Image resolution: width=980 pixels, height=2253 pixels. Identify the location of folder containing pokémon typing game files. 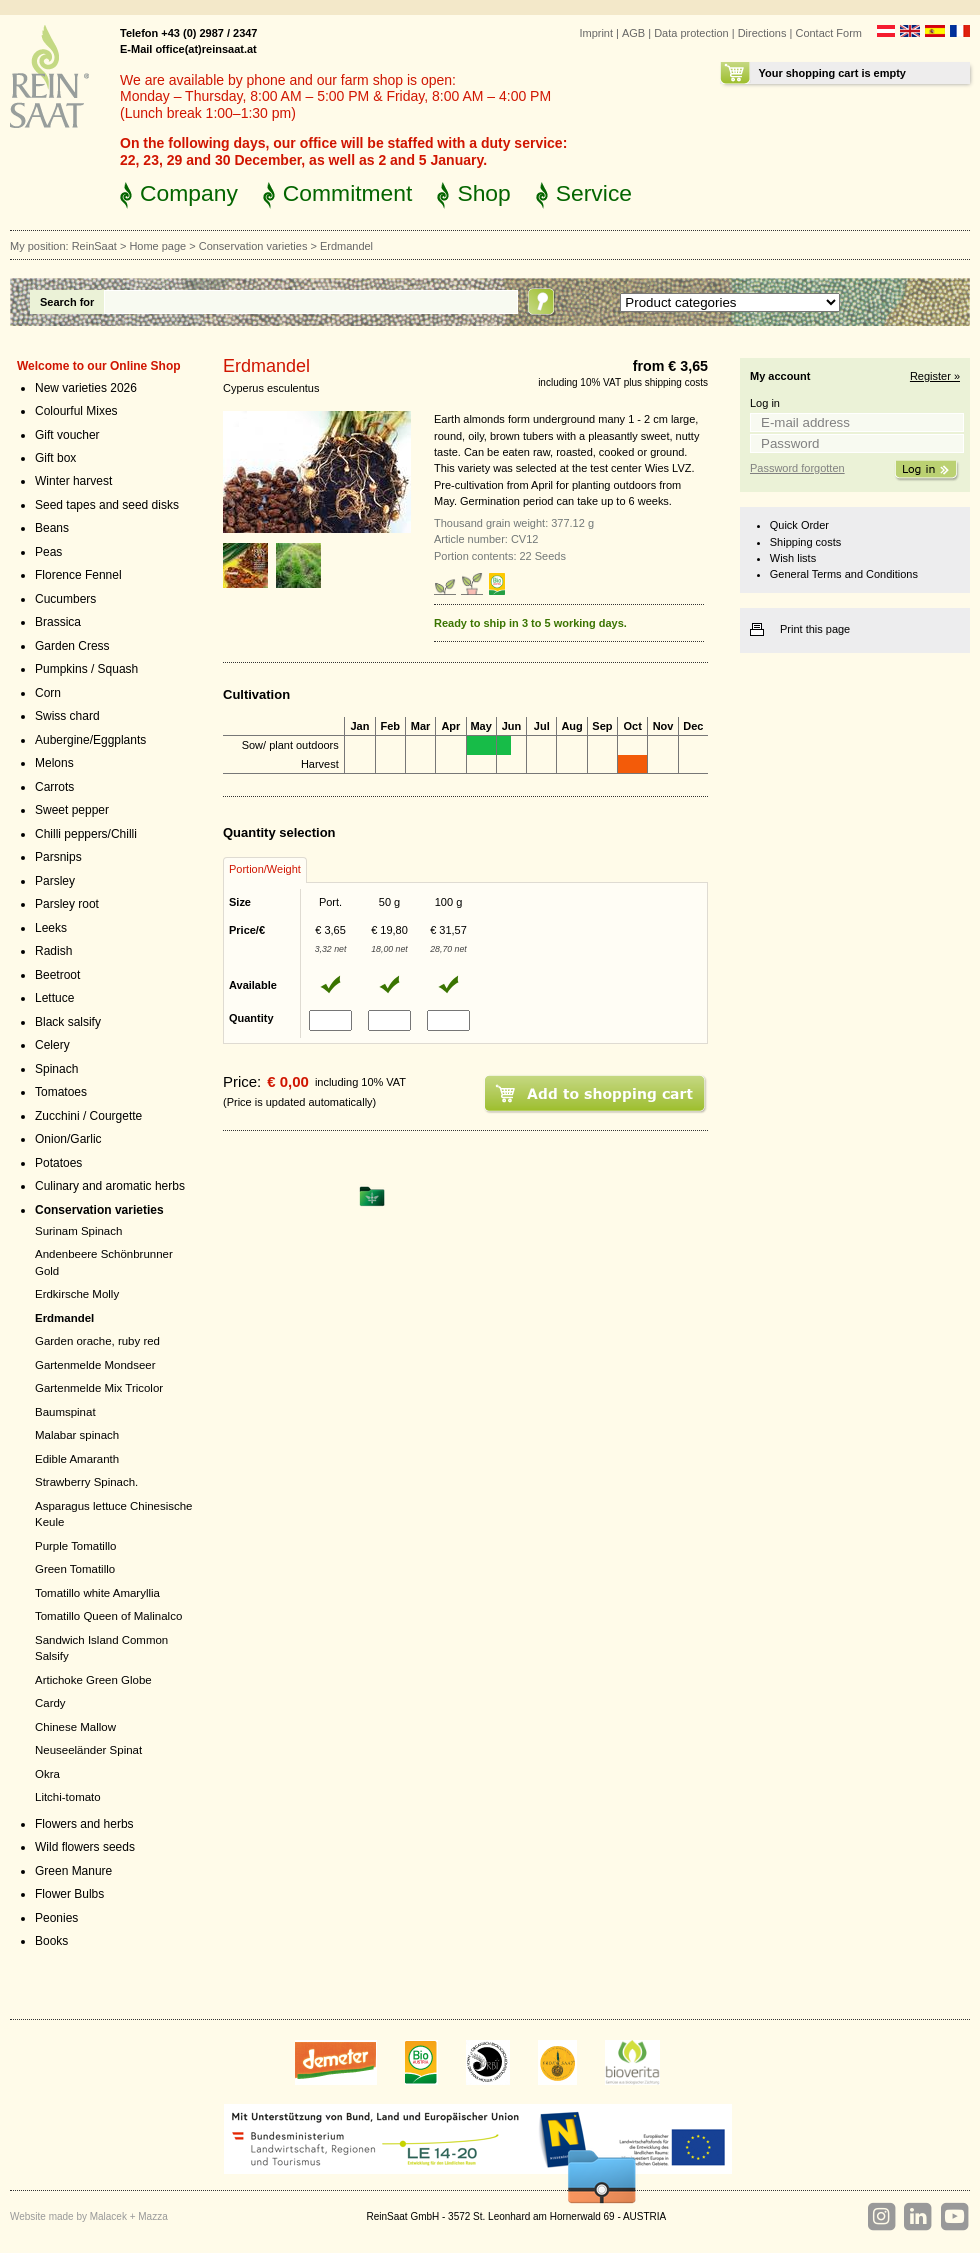
(601, 2178).